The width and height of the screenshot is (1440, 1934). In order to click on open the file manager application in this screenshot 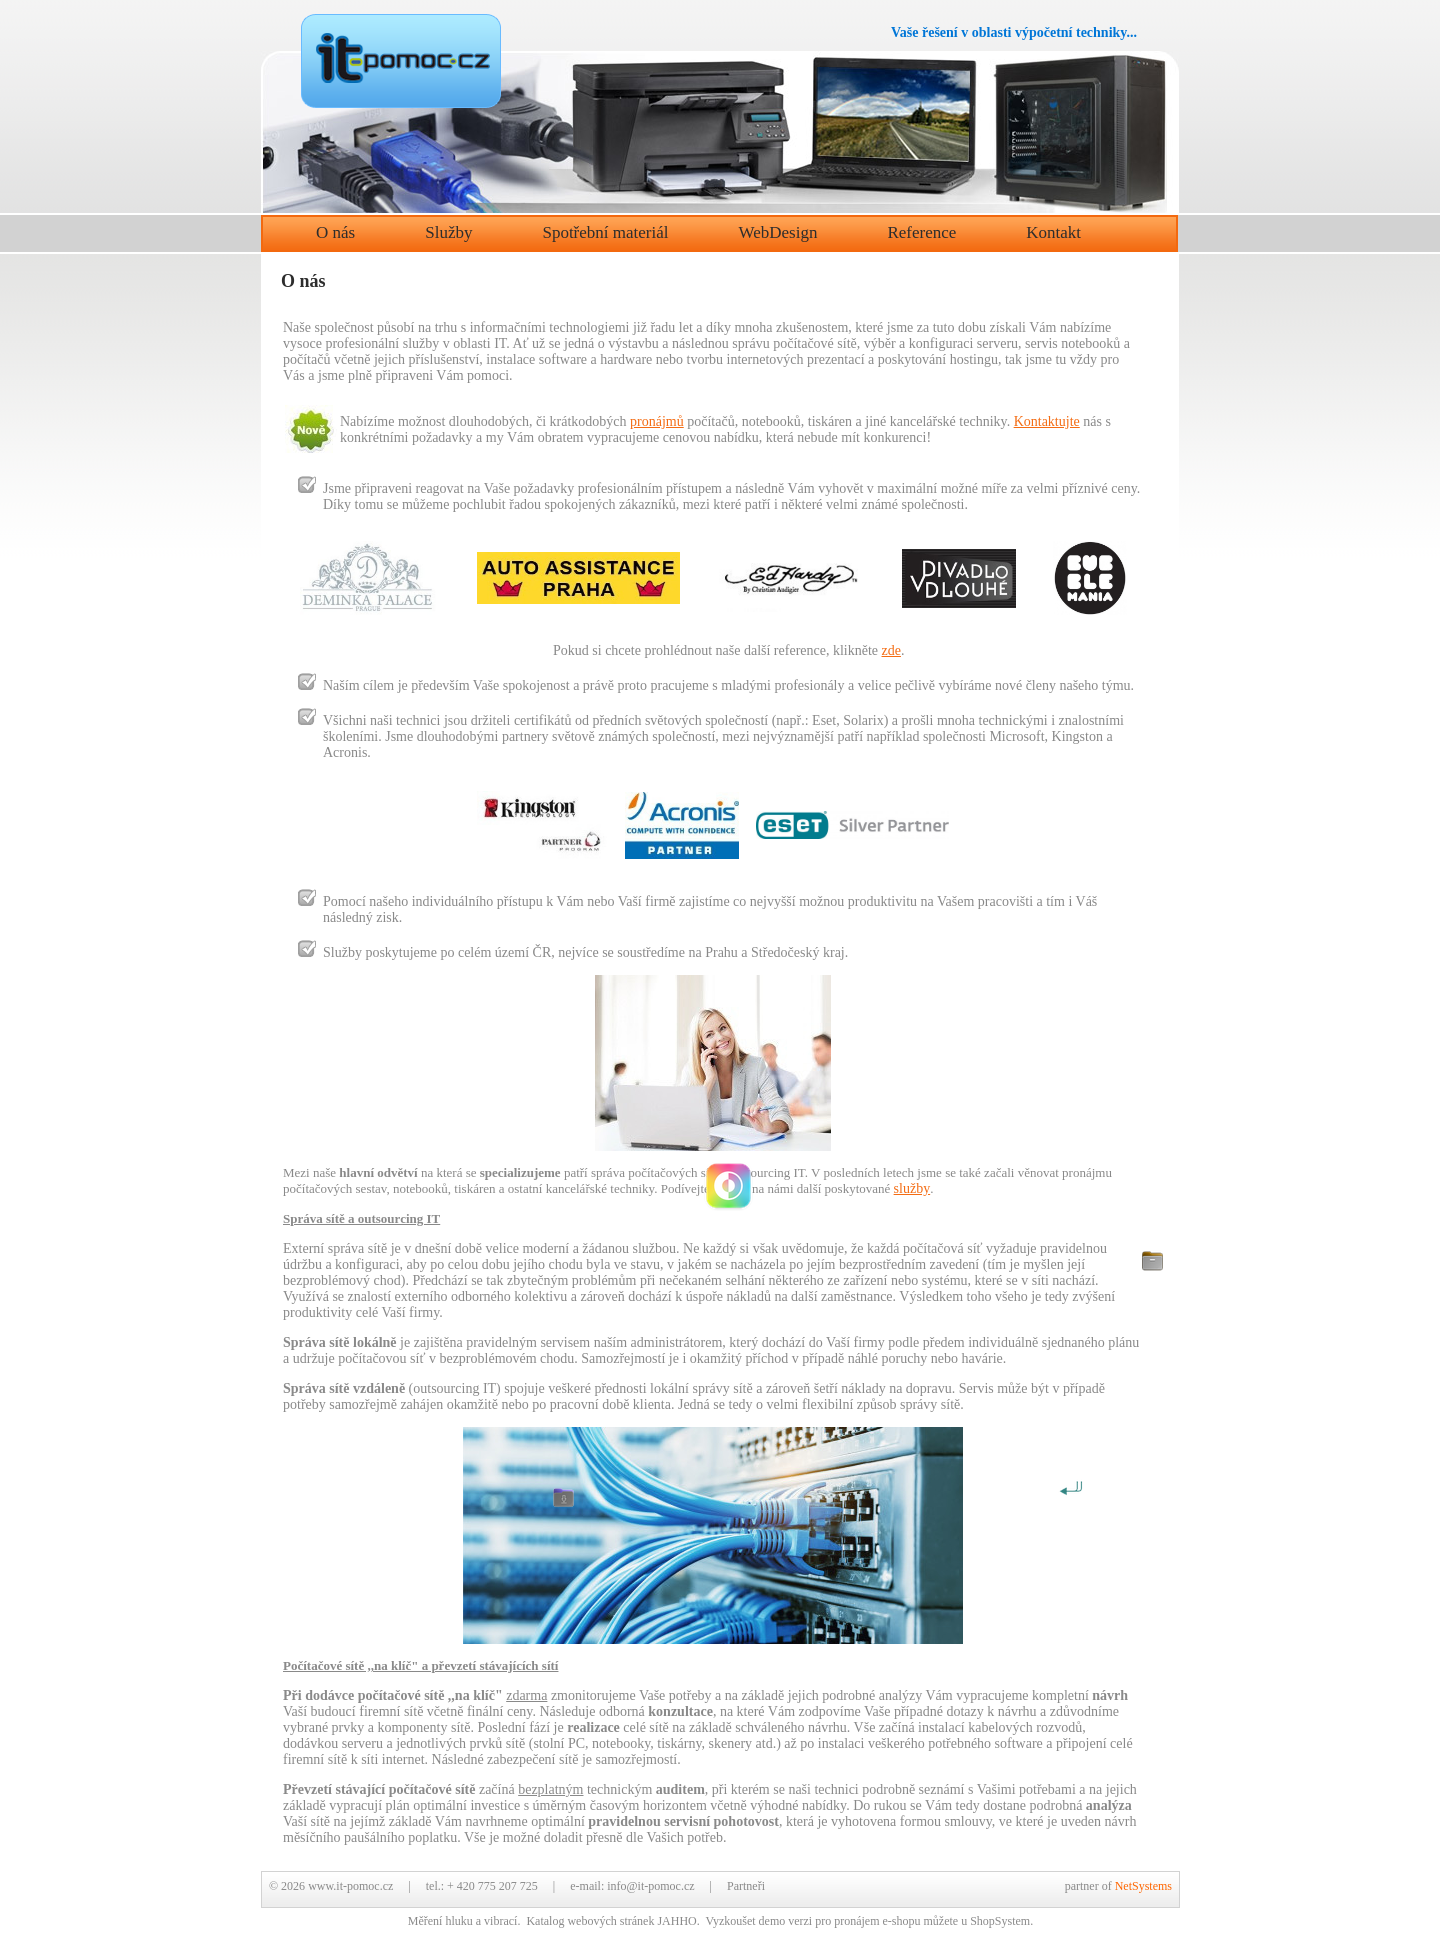, I will do `click(1152, 1260)`.